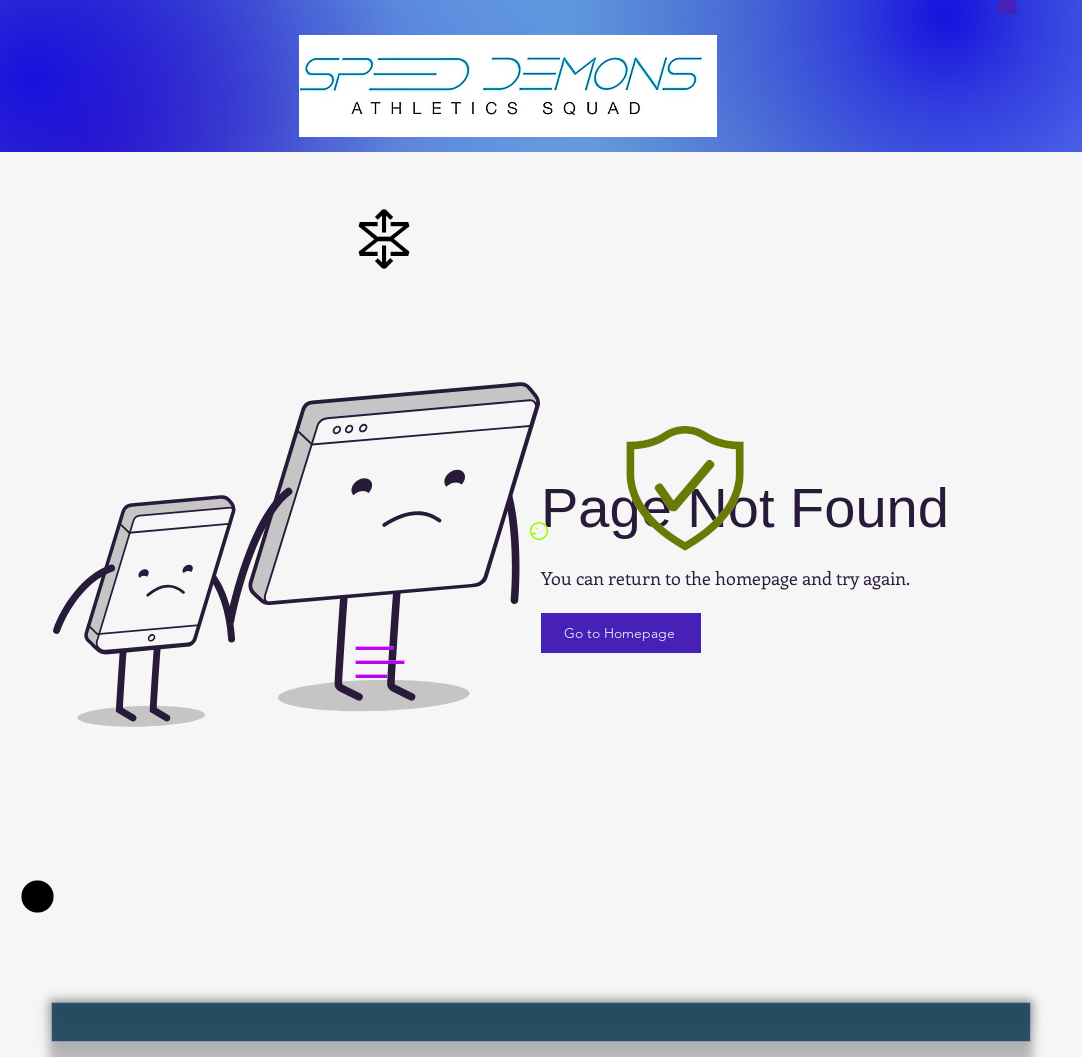 Image resolution: width=1082 pixels, height=1057 pixels. Describe the element at coordinates (37, 896) in the screenshot. I see `indicates a selected or active state` at that location.